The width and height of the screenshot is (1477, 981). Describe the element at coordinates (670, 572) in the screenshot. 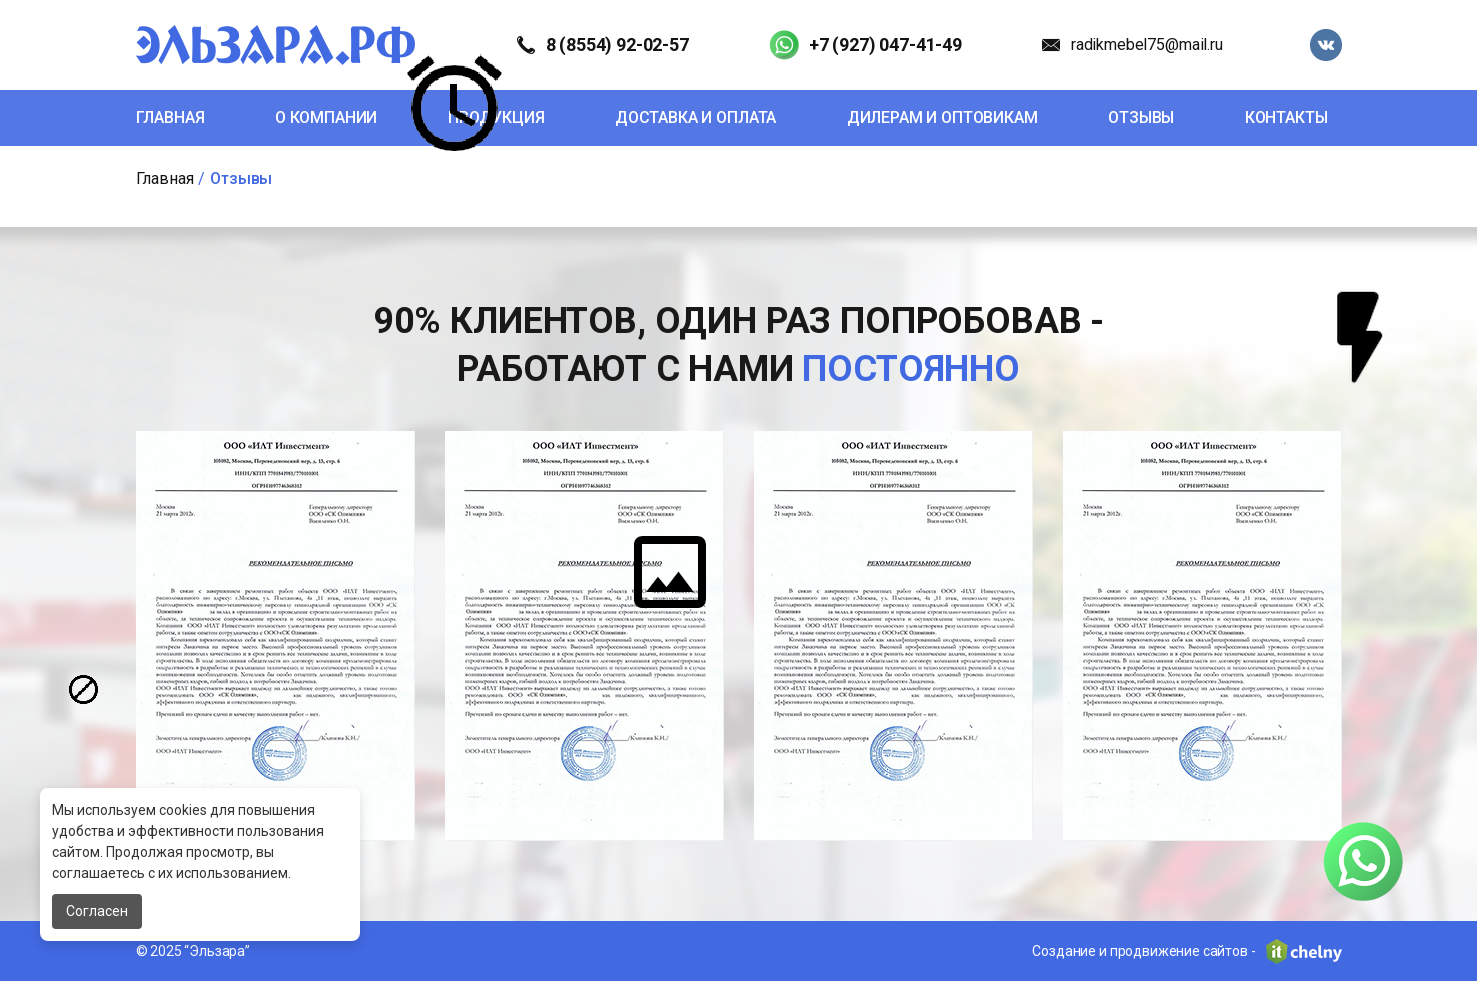

I see `view photos or images` at that location.